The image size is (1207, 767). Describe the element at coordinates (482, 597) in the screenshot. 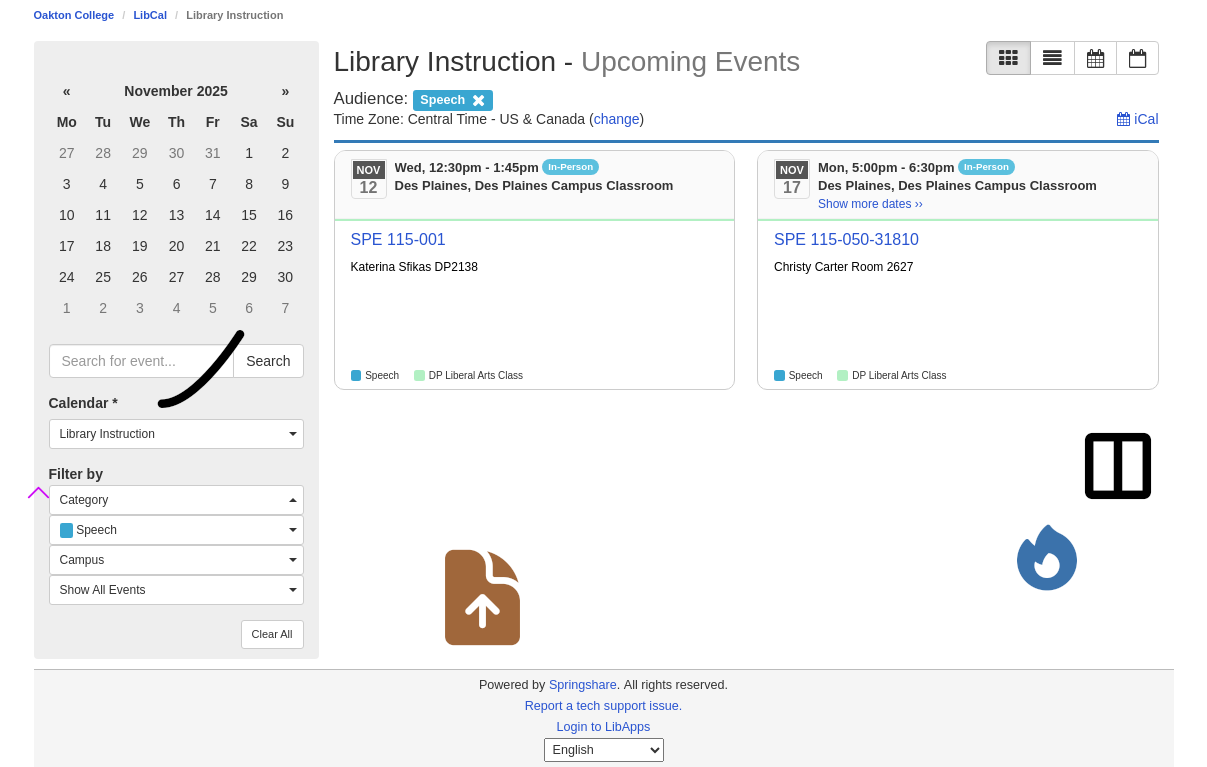

I see `upload a document` at that location.